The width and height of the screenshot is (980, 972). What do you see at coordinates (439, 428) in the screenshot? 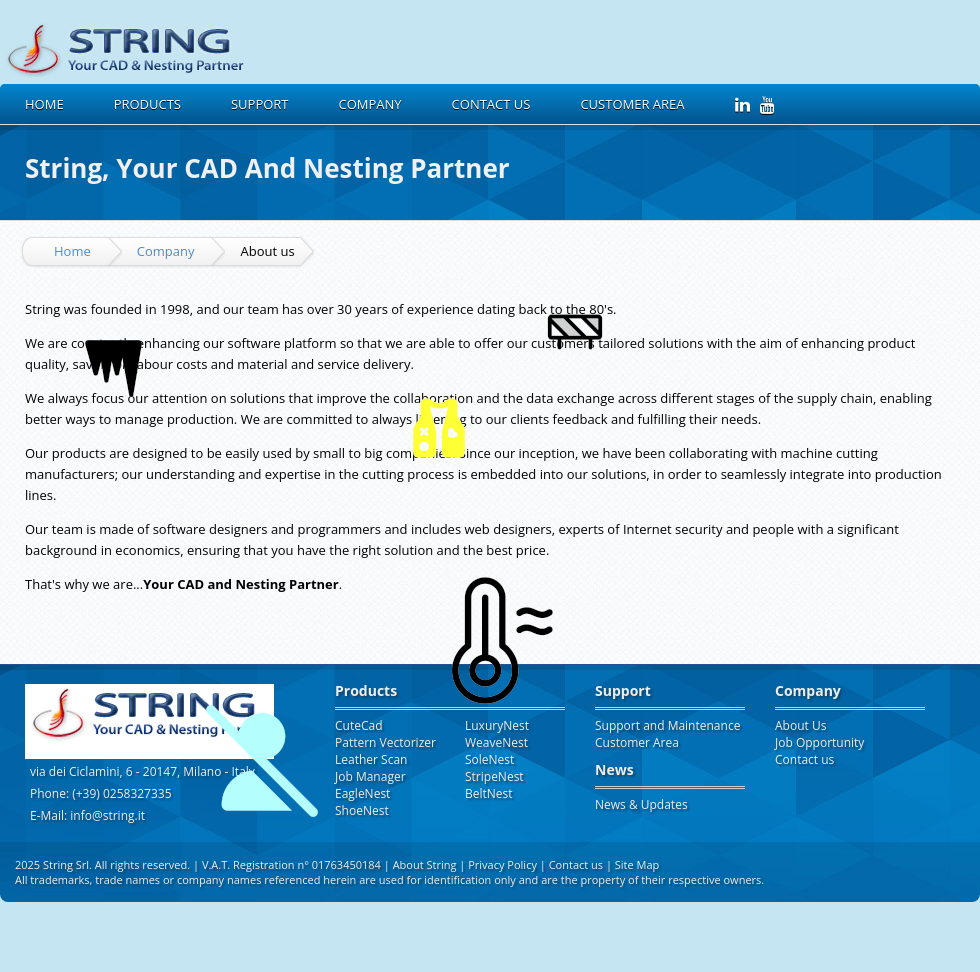
I see `safety vest or protective gear settings` at bounding box center [439, 428].